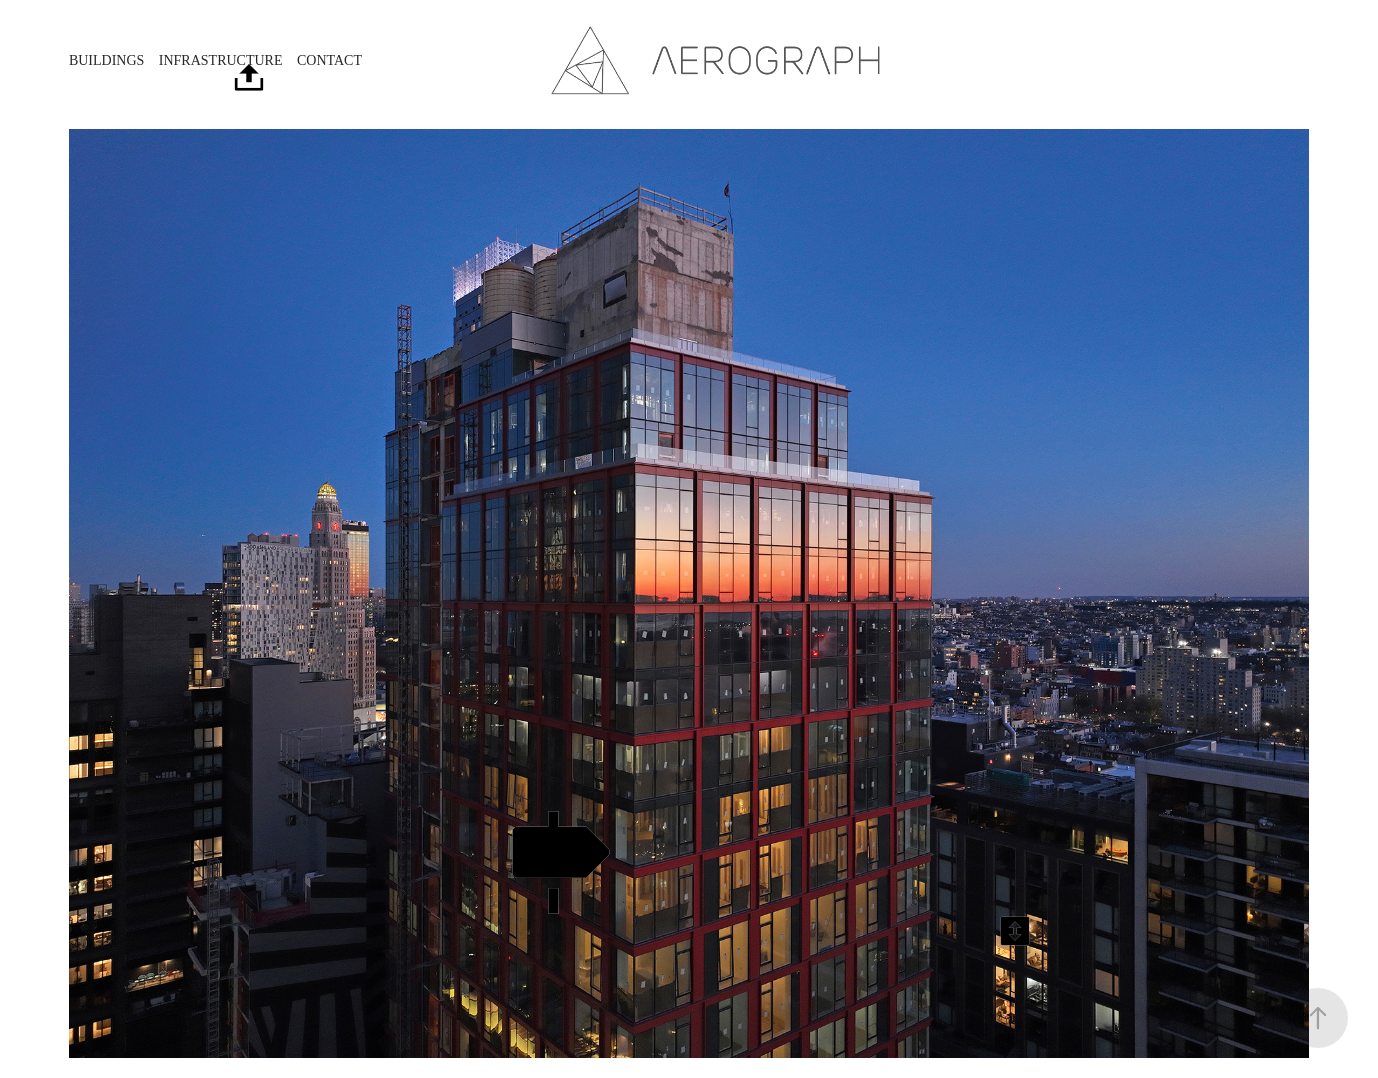 The image size is (1378, 1078). What do you see at coordinates (249, 78) in the screenshot?
I see `upload a file or document` at bounding box center [249, 78].